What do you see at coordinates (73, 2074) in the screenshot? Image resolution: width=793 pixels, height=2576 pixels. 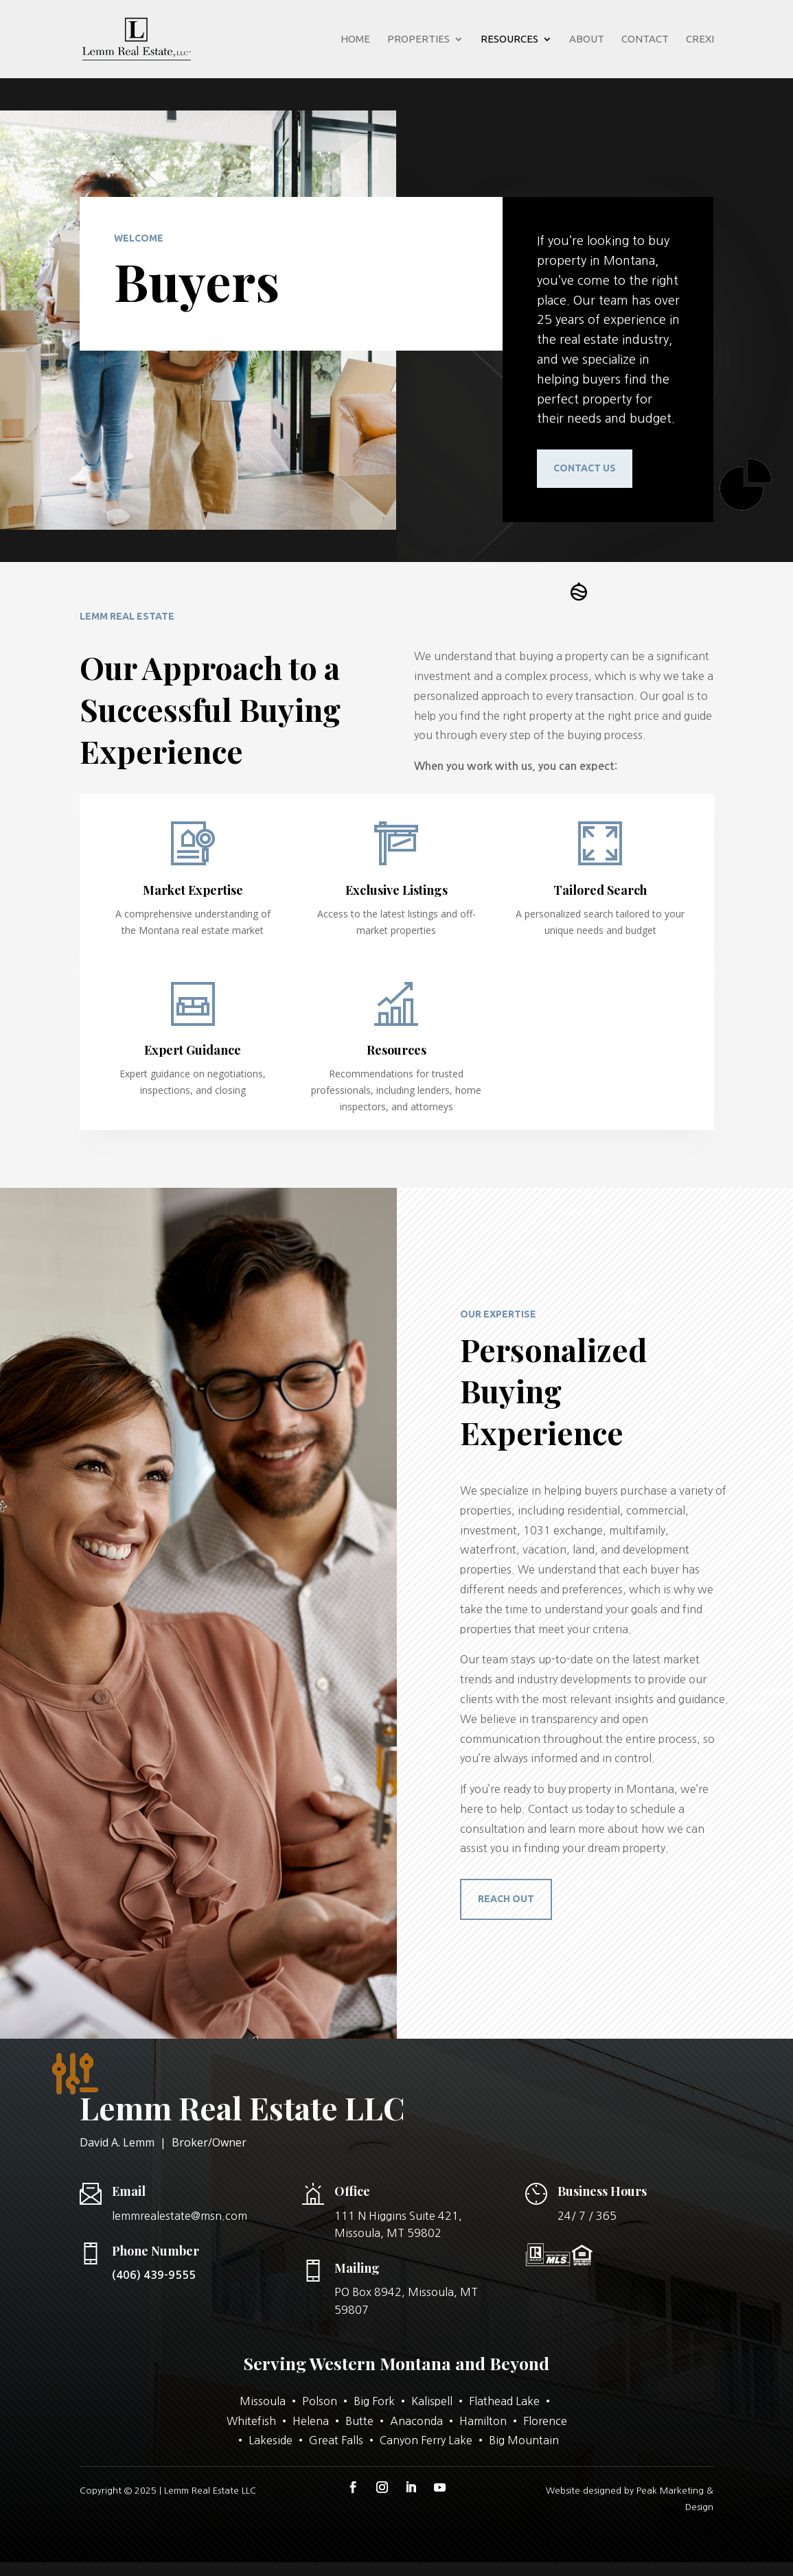 I see `remove a filter or adjustment setting` at bounding box center [73, 2074].